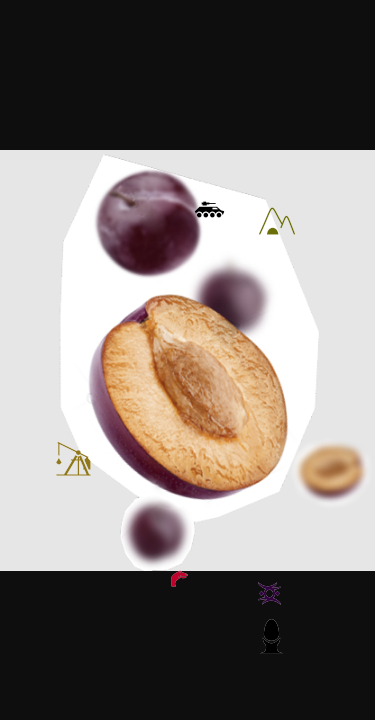 This screenshot has height=720, width=375. I want to click on access dinosaur-related content or games, so click(180, 578).